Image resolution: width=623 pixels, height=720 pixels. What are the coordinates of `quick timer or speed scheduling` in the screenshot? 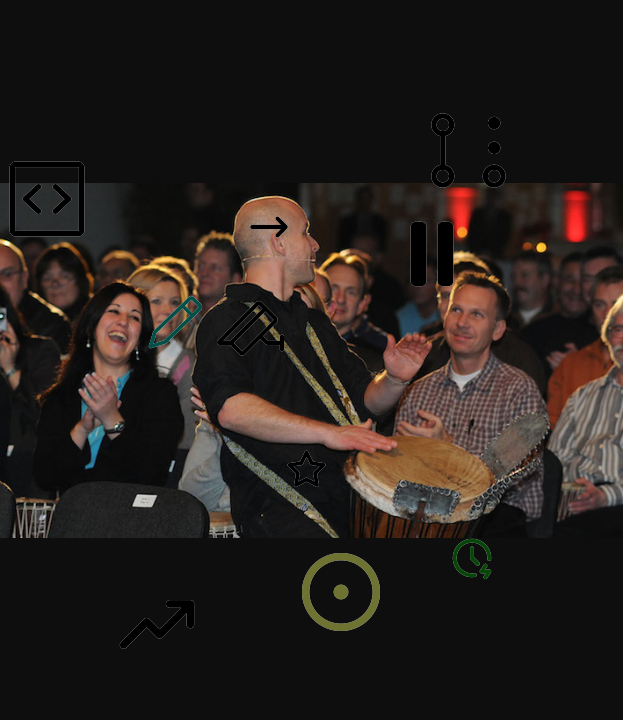 It's located at (472, 558).